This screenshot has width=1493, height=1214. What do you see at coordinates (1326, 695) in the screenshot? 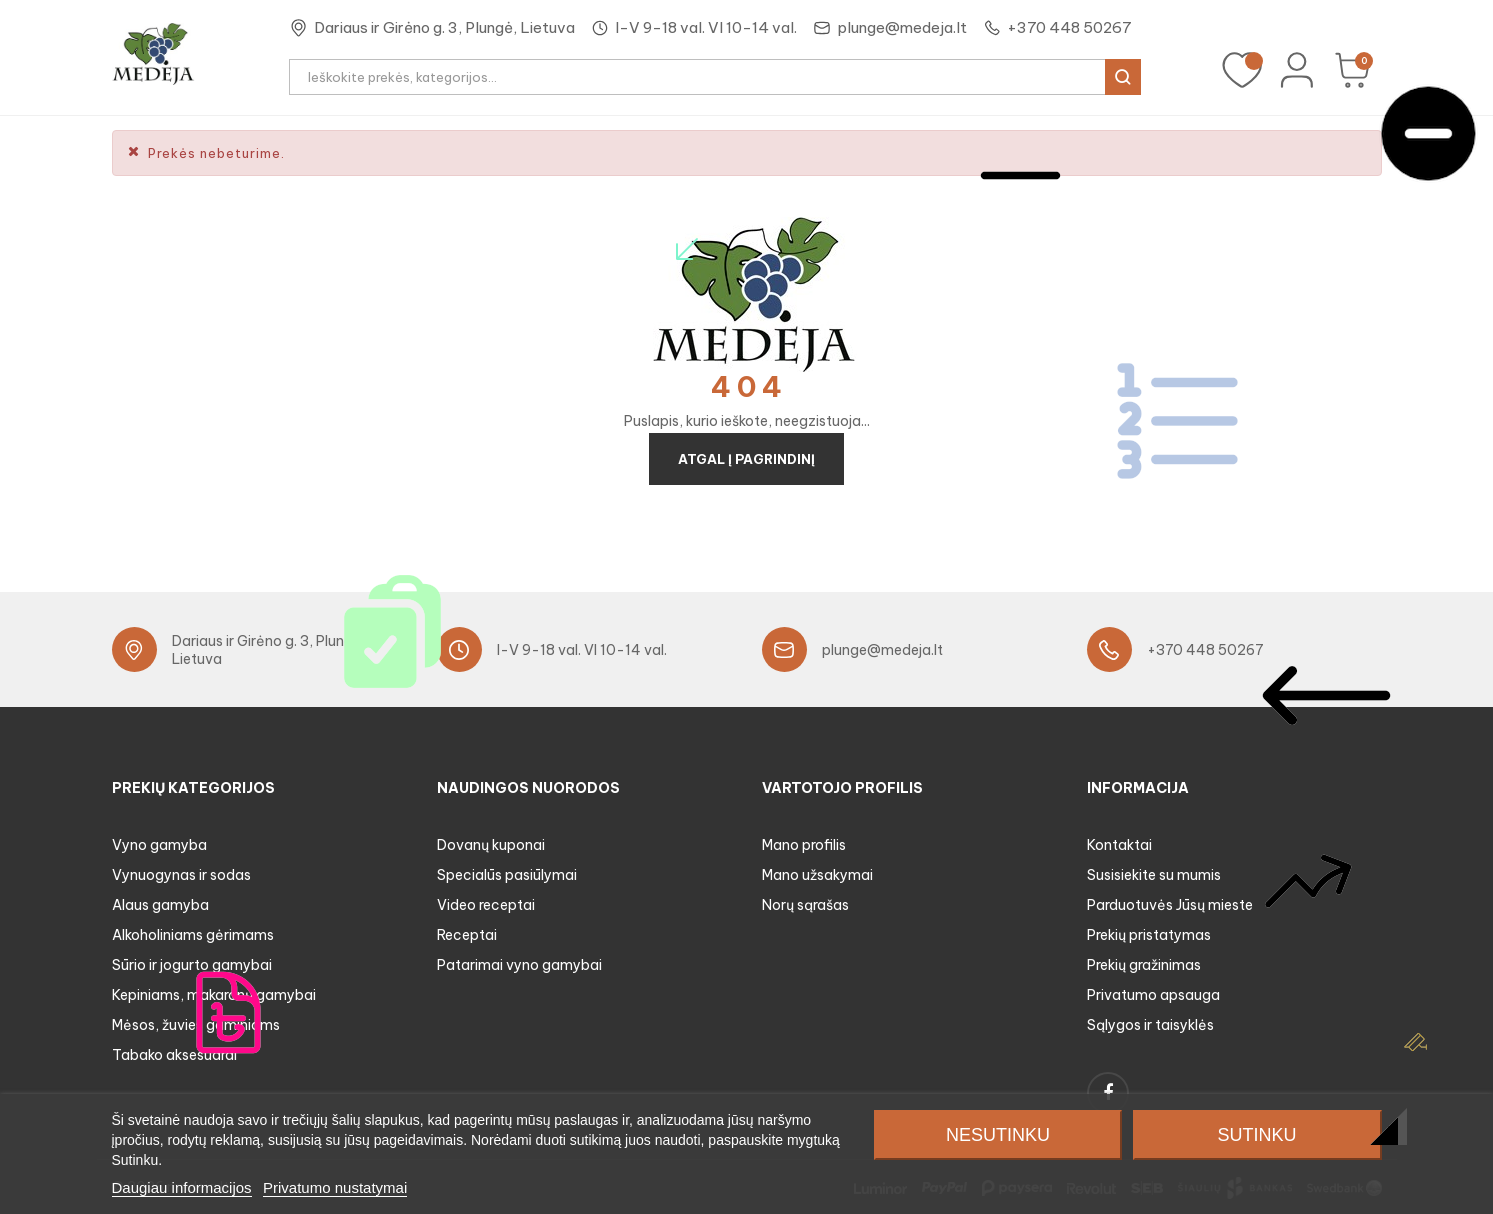
I see `go back to the previous screen` at bounding box center [1326, 695].